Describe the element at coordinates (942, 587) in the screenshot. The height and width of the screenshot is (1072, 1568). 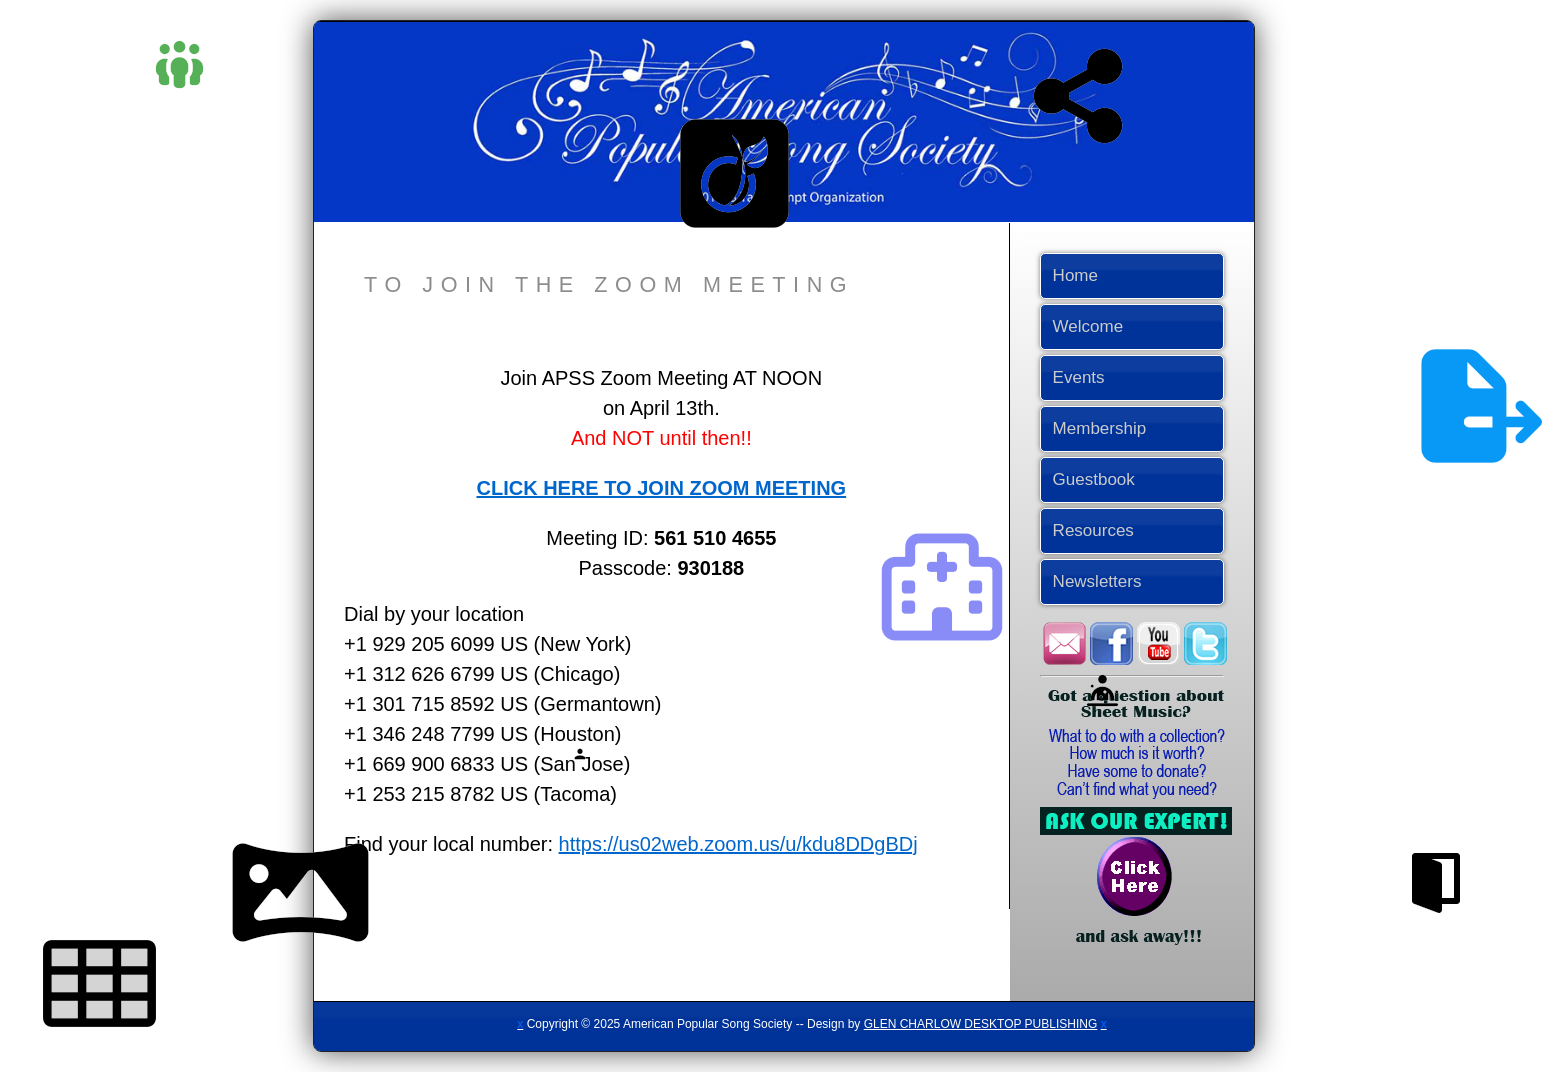
I see `view nearby hospitals or medical facilities` at that location.